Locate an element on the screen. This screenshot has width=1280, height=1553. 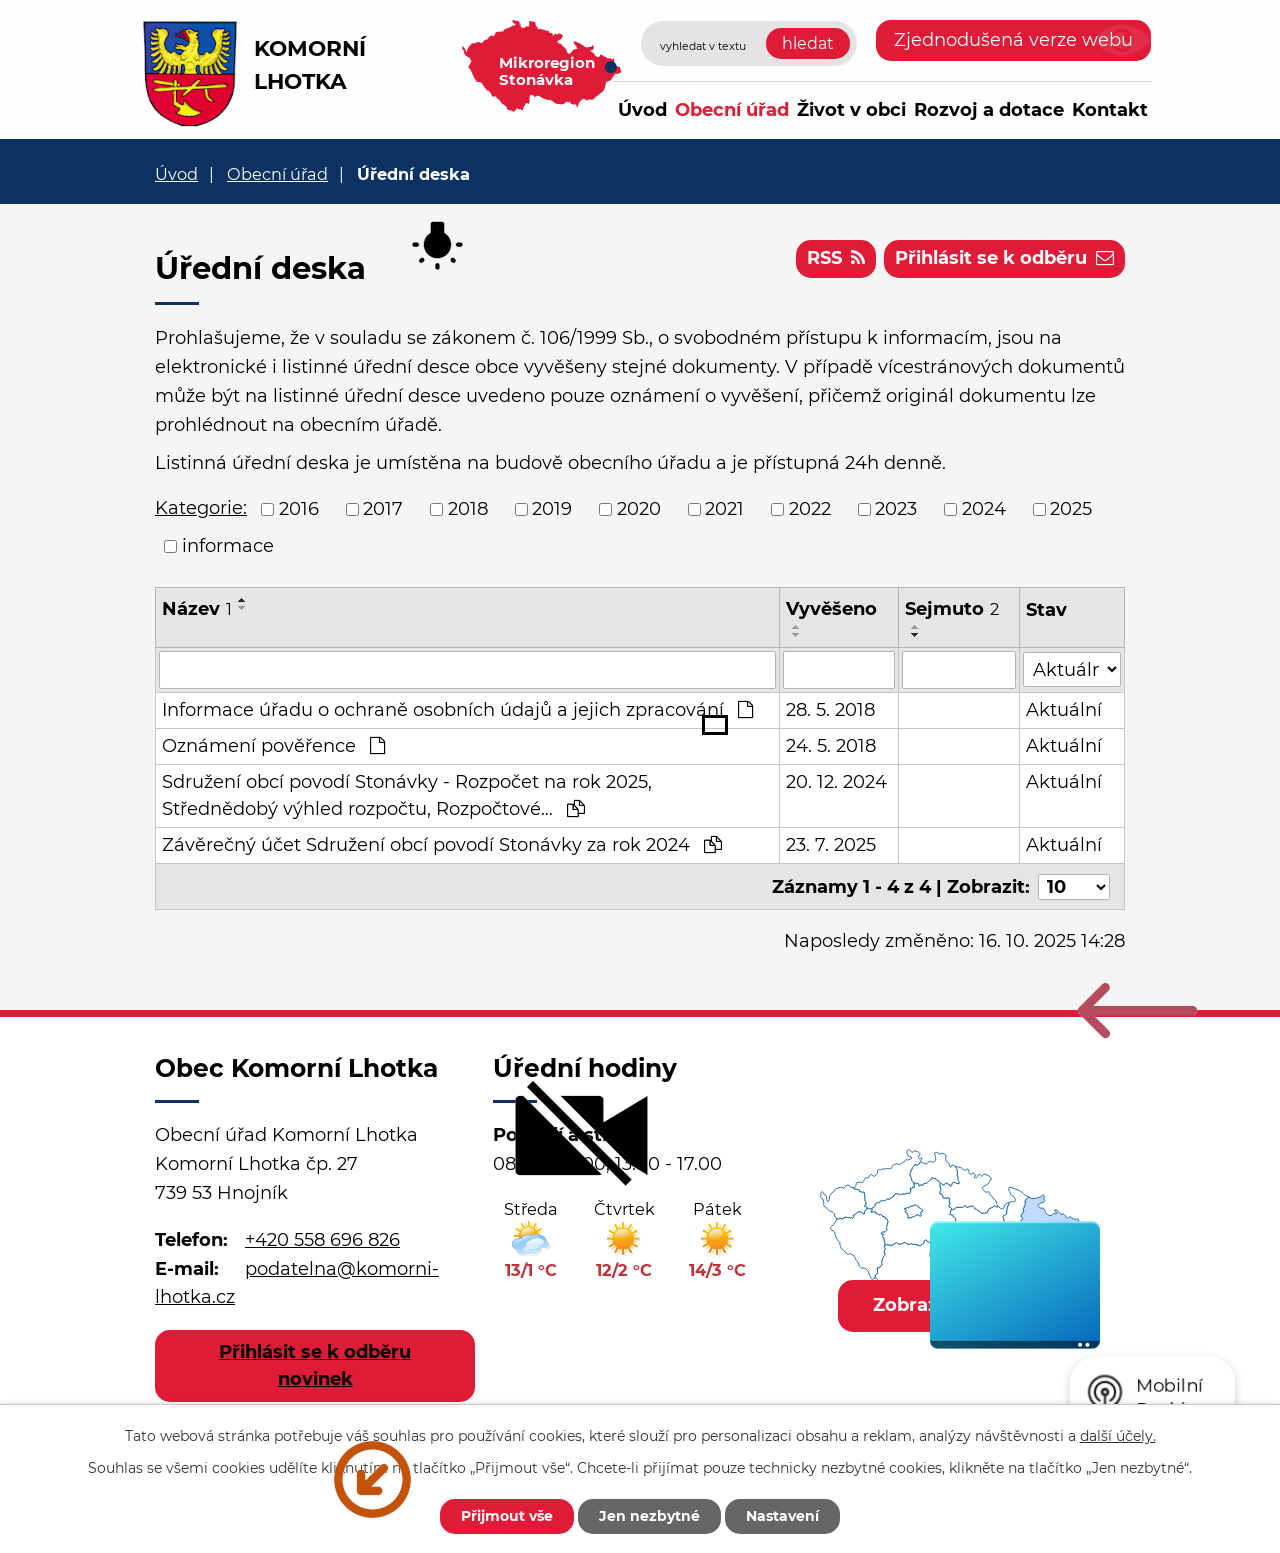
turn off camera or disable video is located at coordinates (581, 1135).